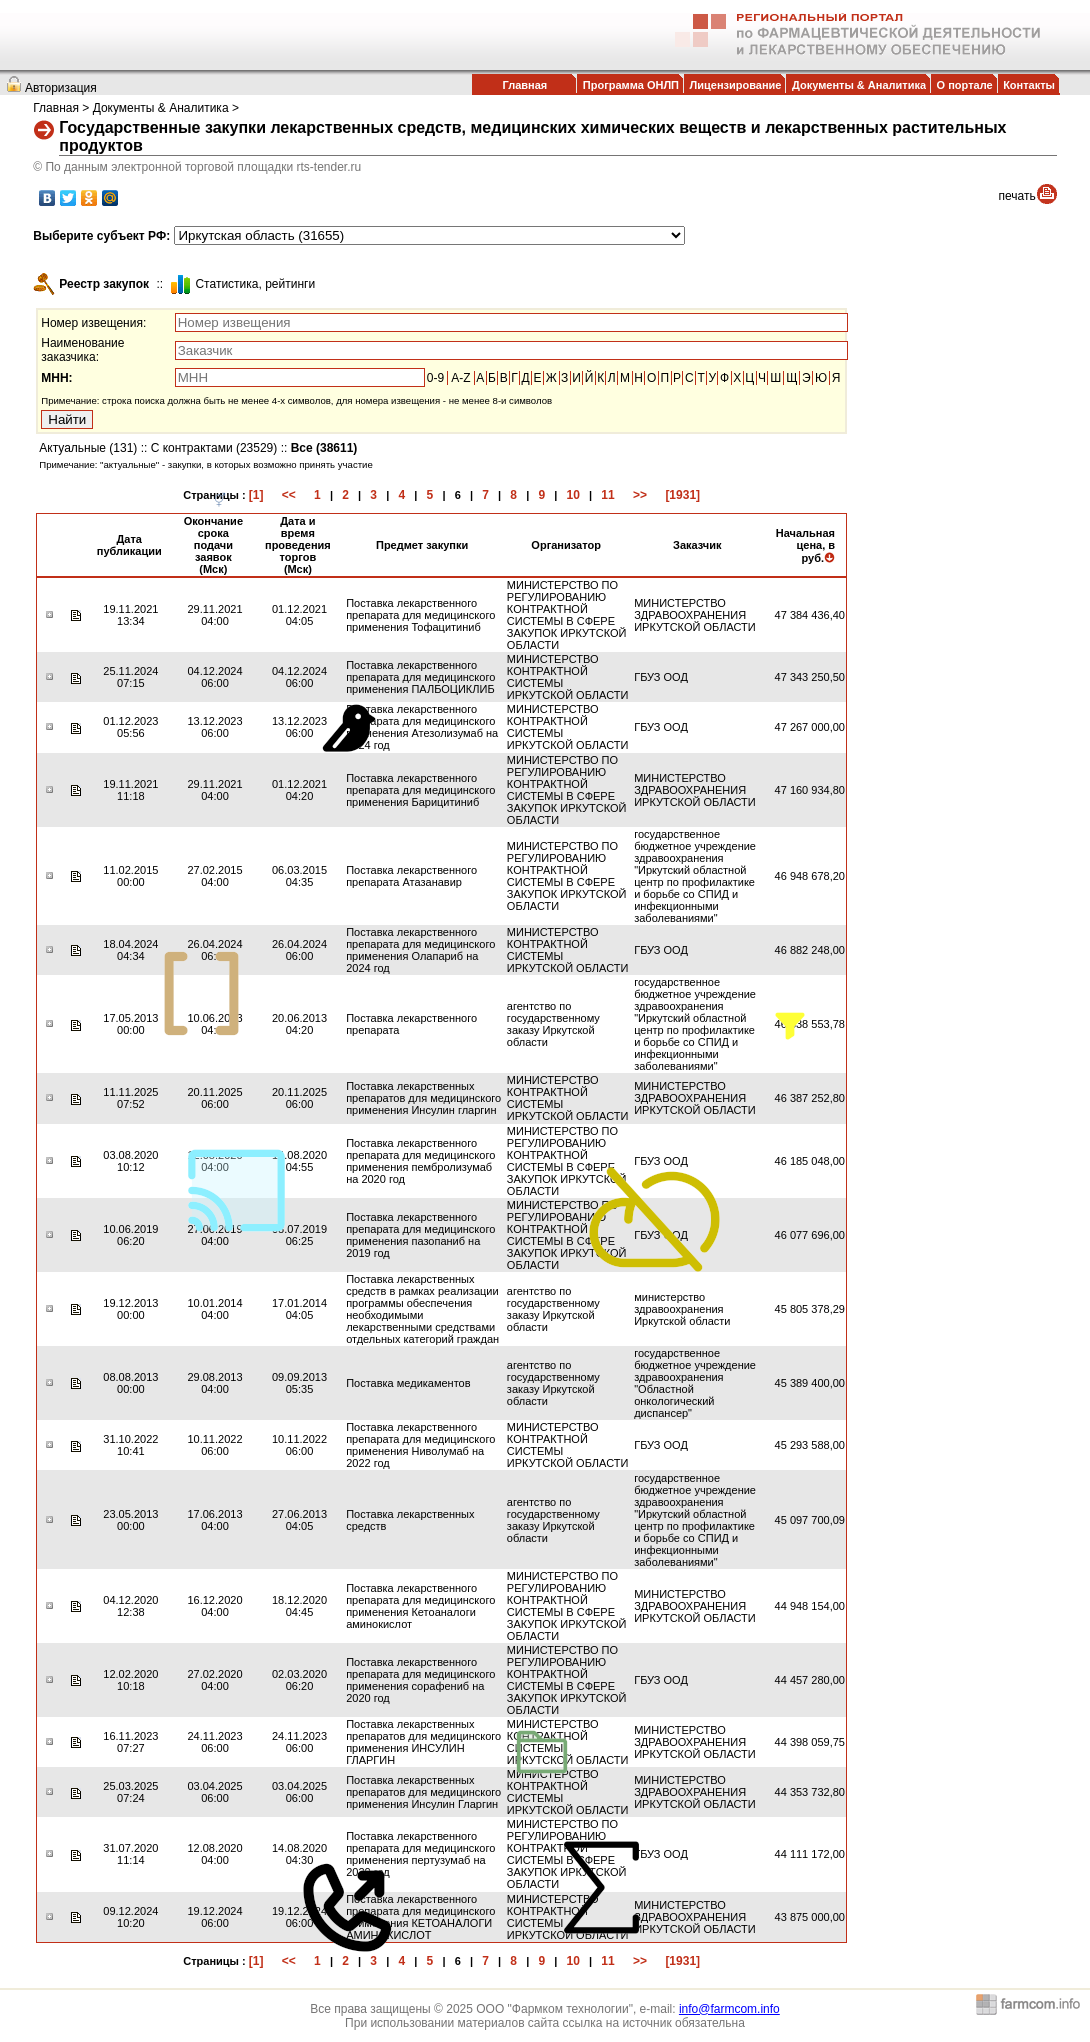  I want to click on filter or sort content, so click(790, 1025).